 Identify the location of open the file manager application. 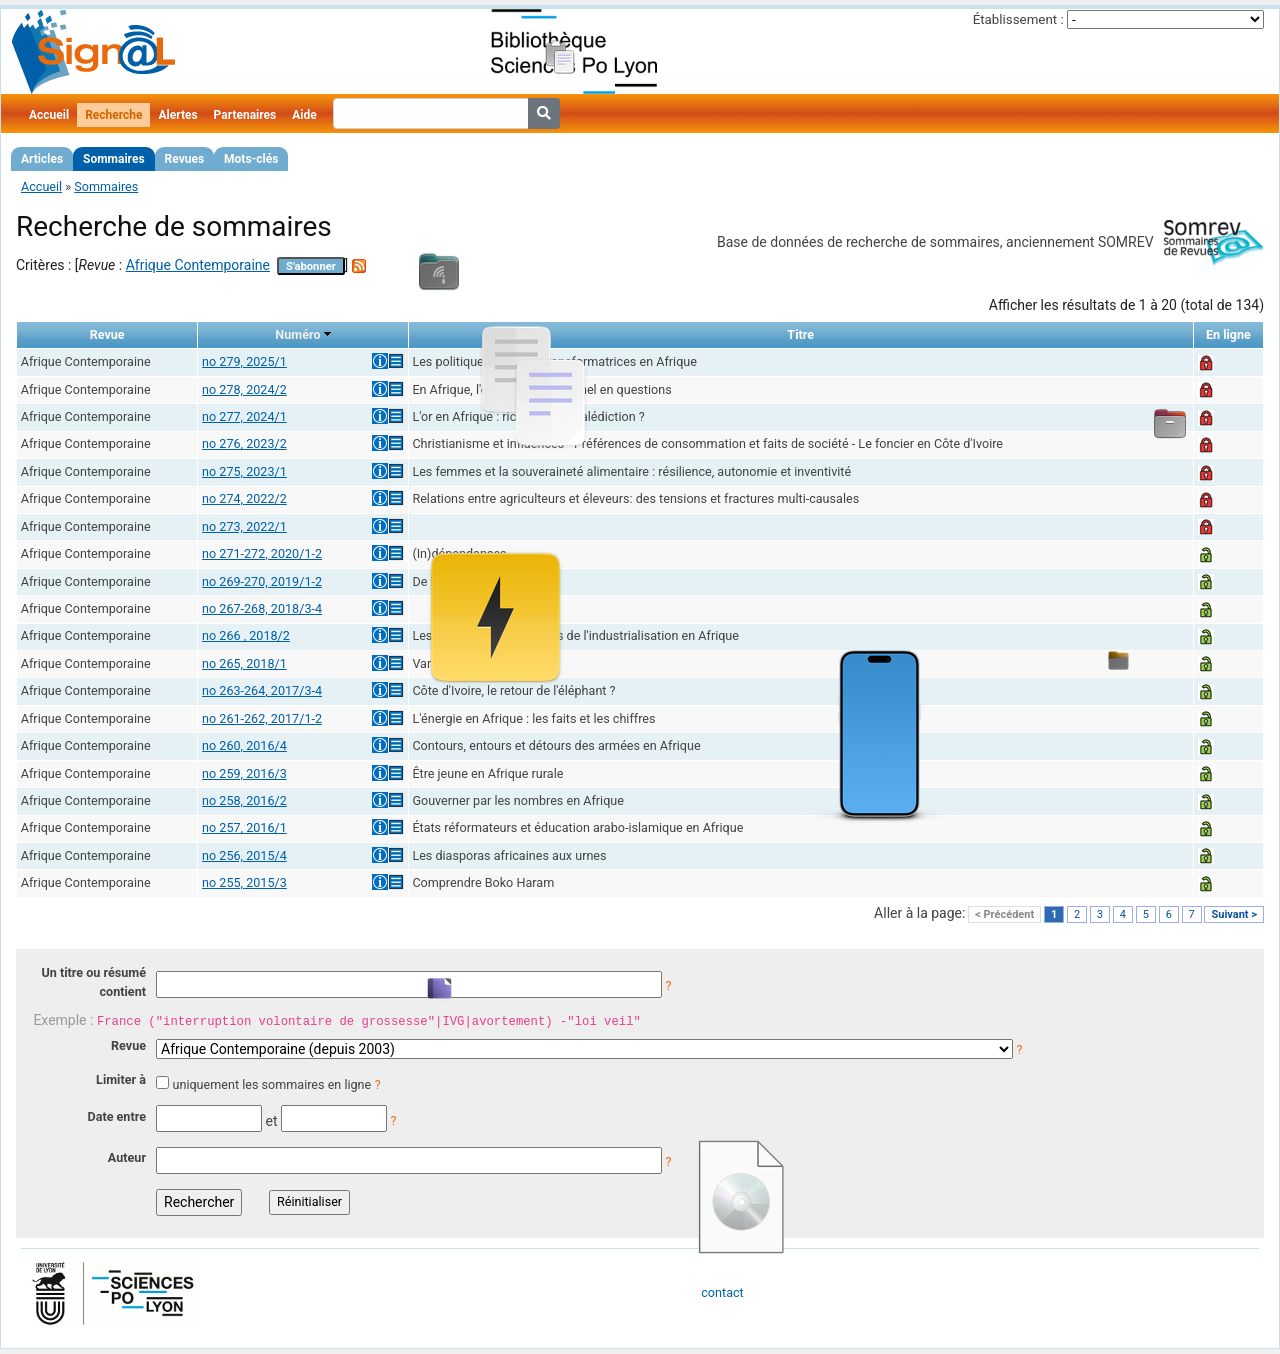
(1170, 423).